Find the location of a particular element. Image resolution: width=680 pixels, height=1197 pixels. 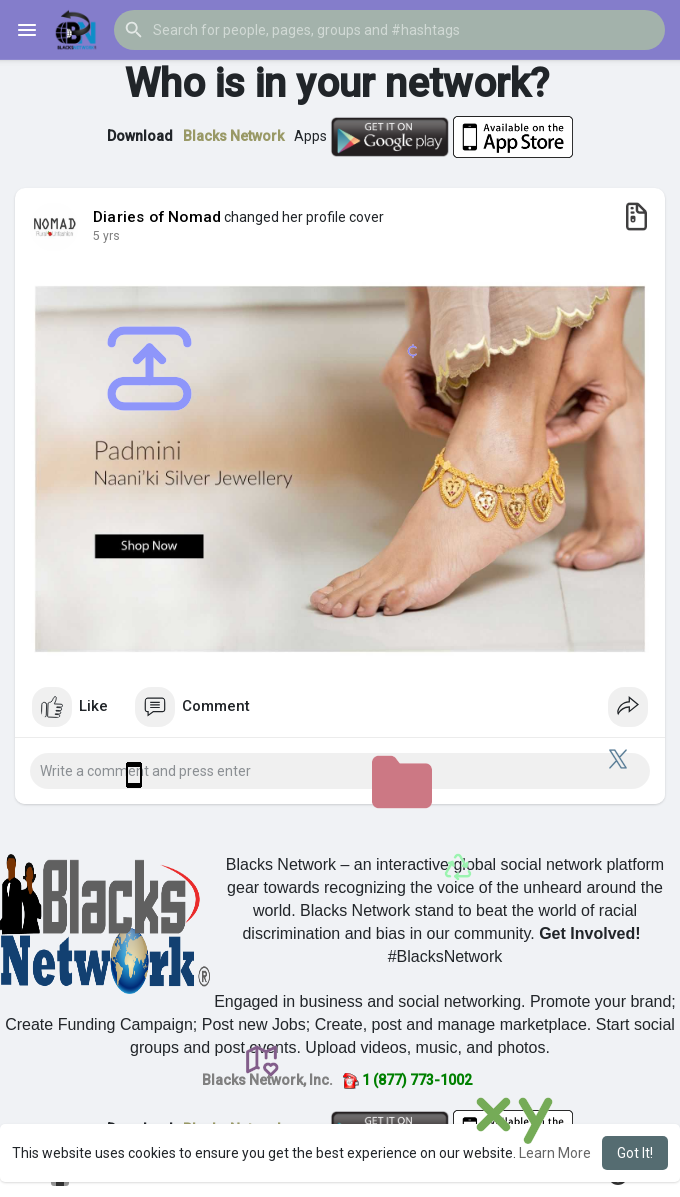

share to X (formerly Twitter) is located at coordinates (618, 759).